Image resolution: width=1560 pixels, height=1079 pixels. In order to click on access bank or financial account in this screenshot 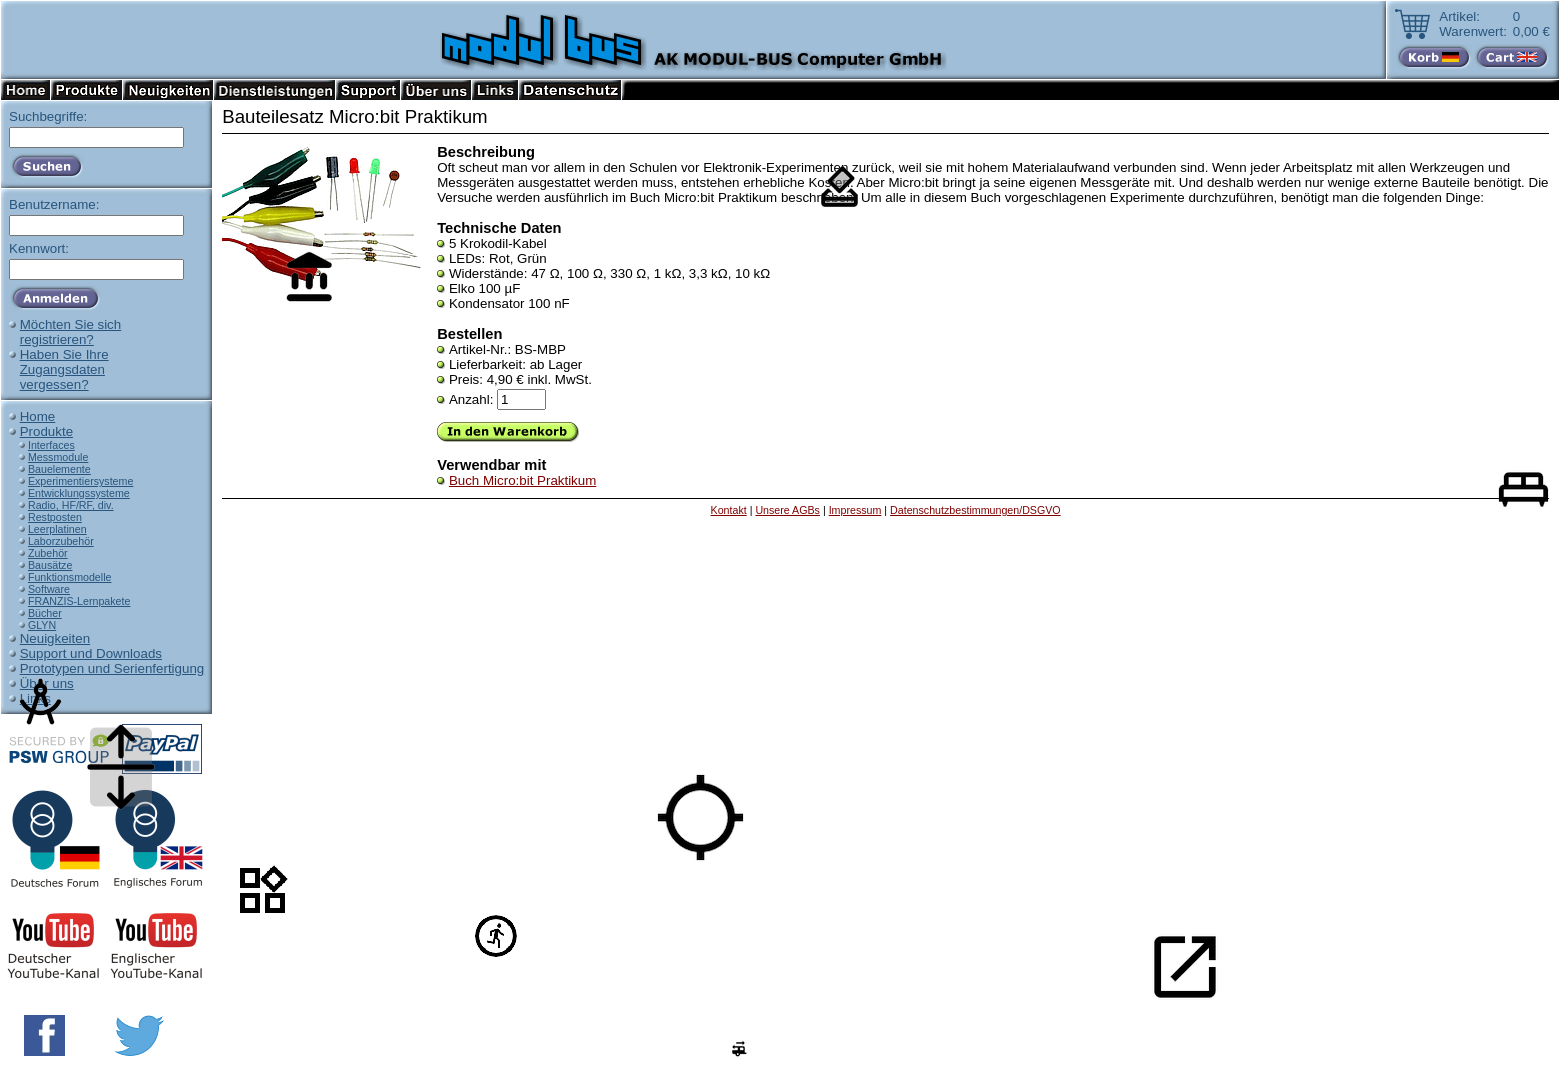, I will do `click(310, 277)`.